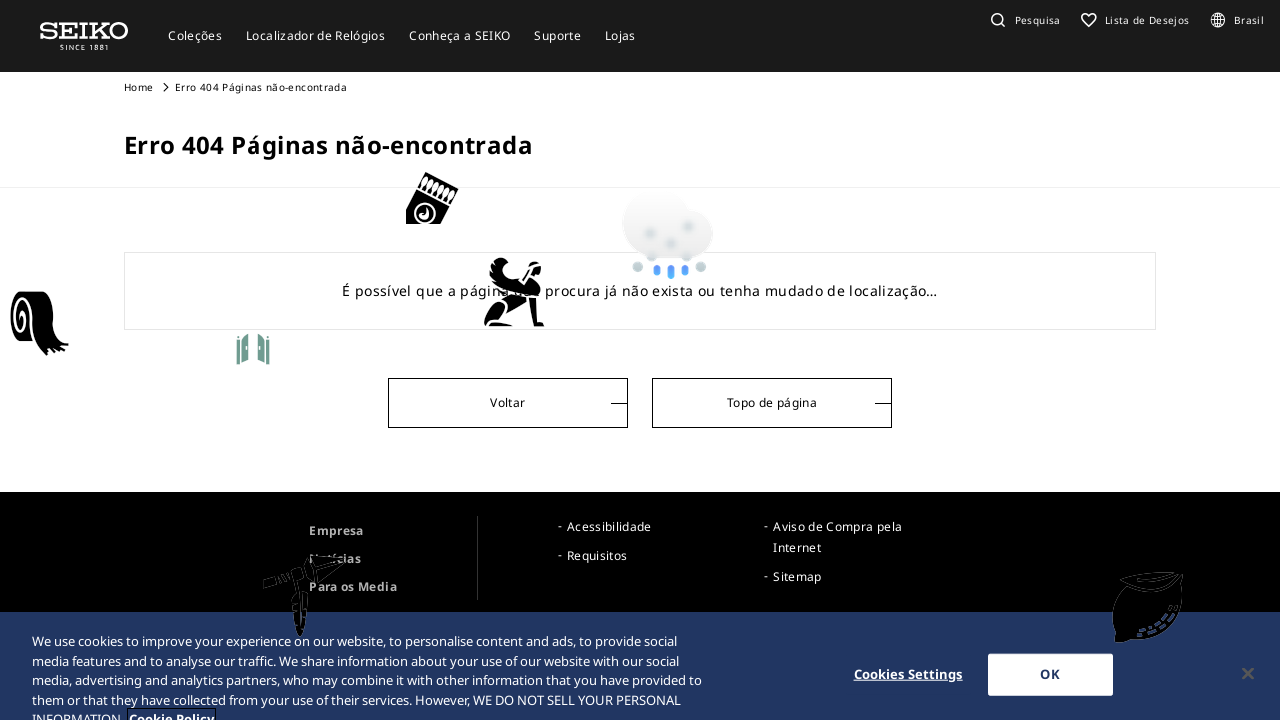 The height and width of the screenshot is (720, 1280). Describe the element at coordinates (37, 323) in the screenshot. I see `access first aid or medical supplies` at that location.